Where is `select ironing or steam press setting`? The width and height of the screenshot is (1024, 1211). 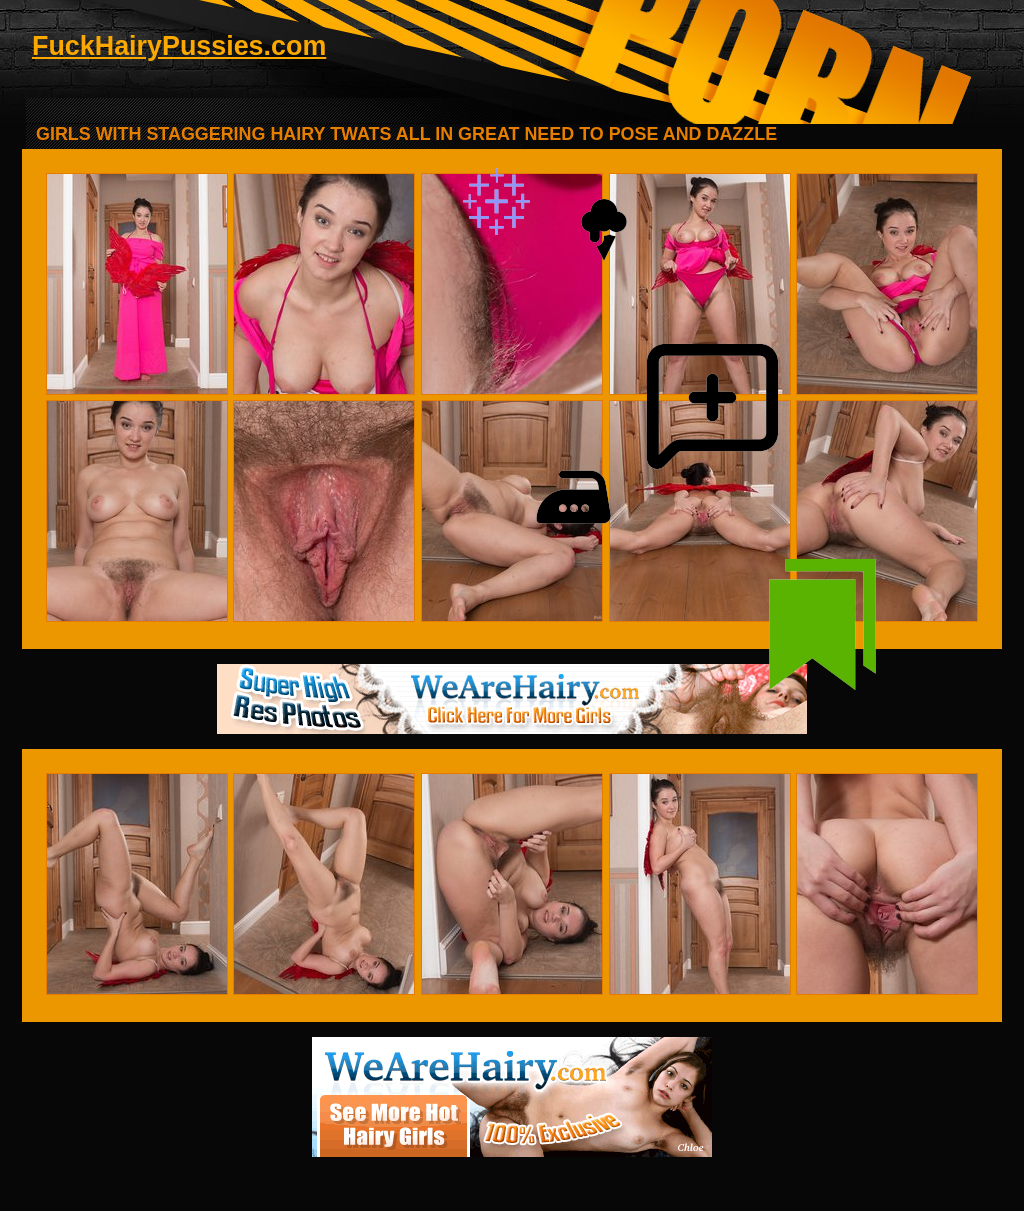
select ironing or steam press setting is located at coordinates (574, 497).